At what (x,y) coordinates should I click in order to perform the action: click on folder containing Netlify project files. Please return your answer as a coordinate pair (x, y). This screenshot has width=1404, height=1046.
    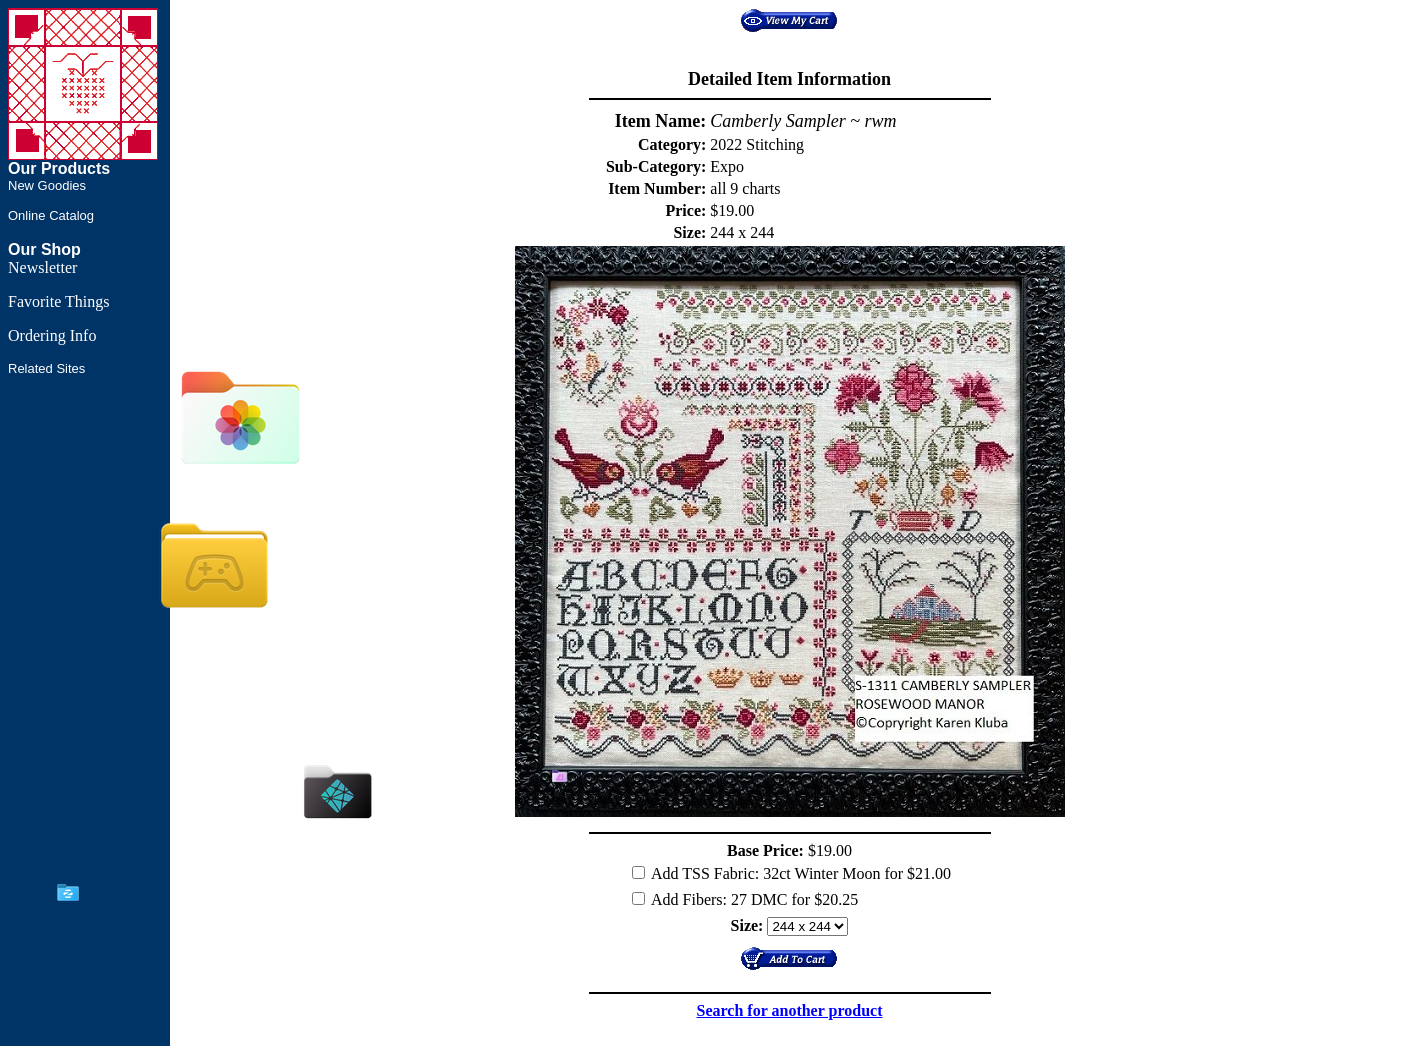
    Looking at the image, I should click on (337, 793).